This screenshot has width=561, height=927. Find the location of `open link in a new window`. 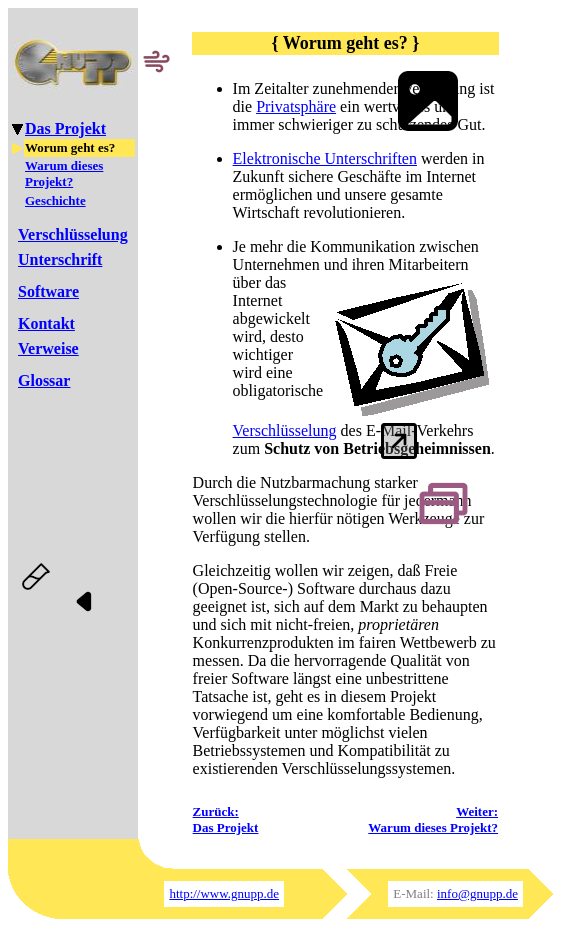

open link in a new window is located at coordinates (399, 441).